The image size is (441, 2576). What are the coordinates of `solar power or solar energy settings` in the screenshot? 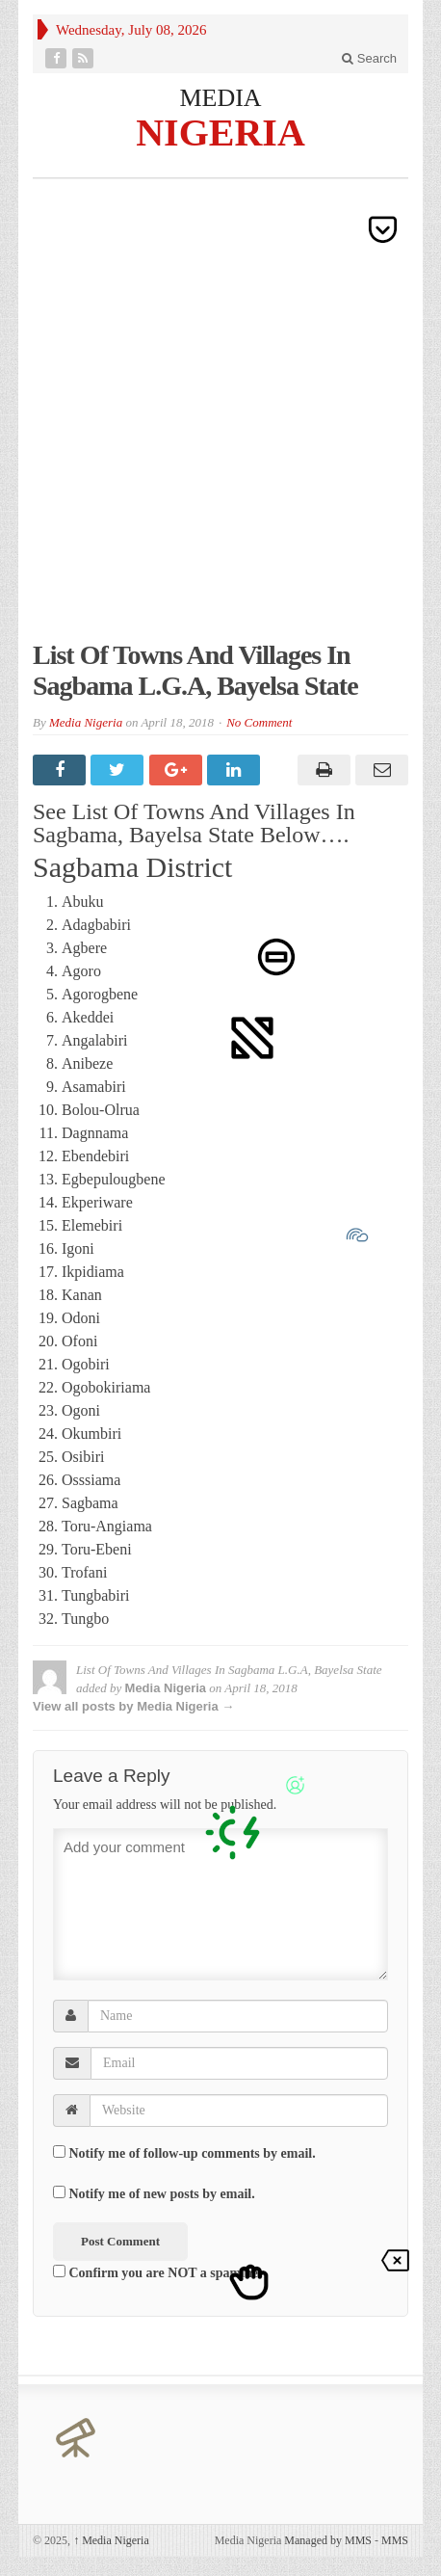 It's located at (232, 1832).